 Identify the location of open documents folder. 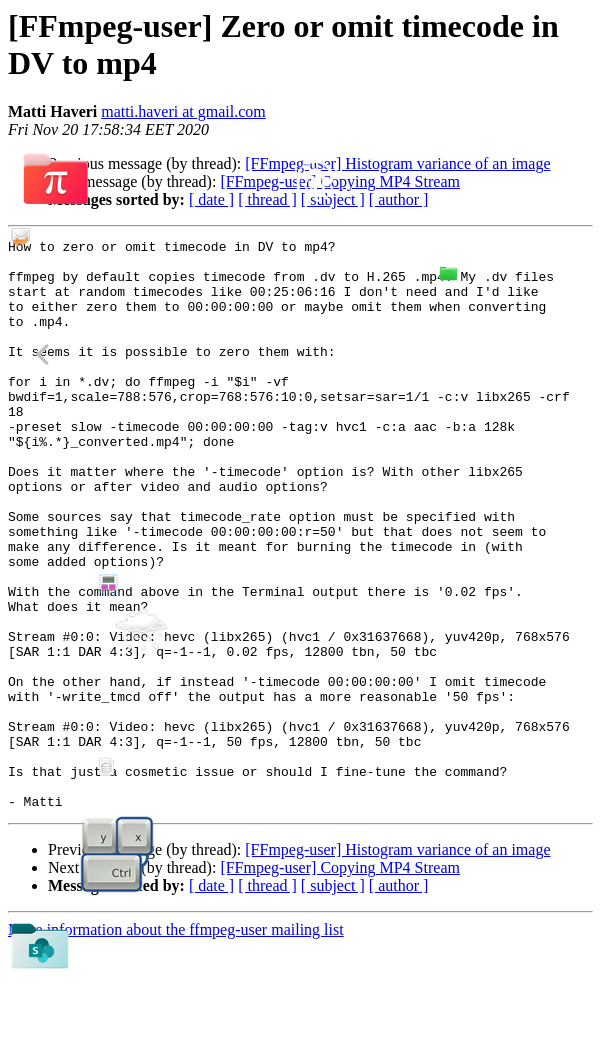
(448, 273).